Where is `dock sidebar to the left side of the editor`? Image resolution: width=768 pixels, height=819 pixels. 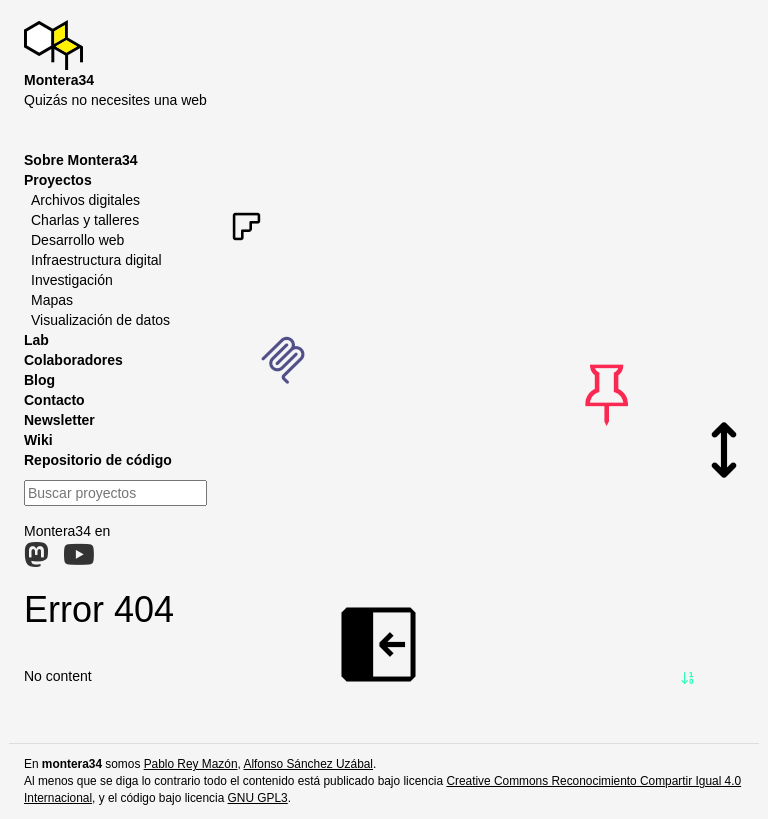 dock sidebar to the left side of the editor is located at coordinates (378, 644).